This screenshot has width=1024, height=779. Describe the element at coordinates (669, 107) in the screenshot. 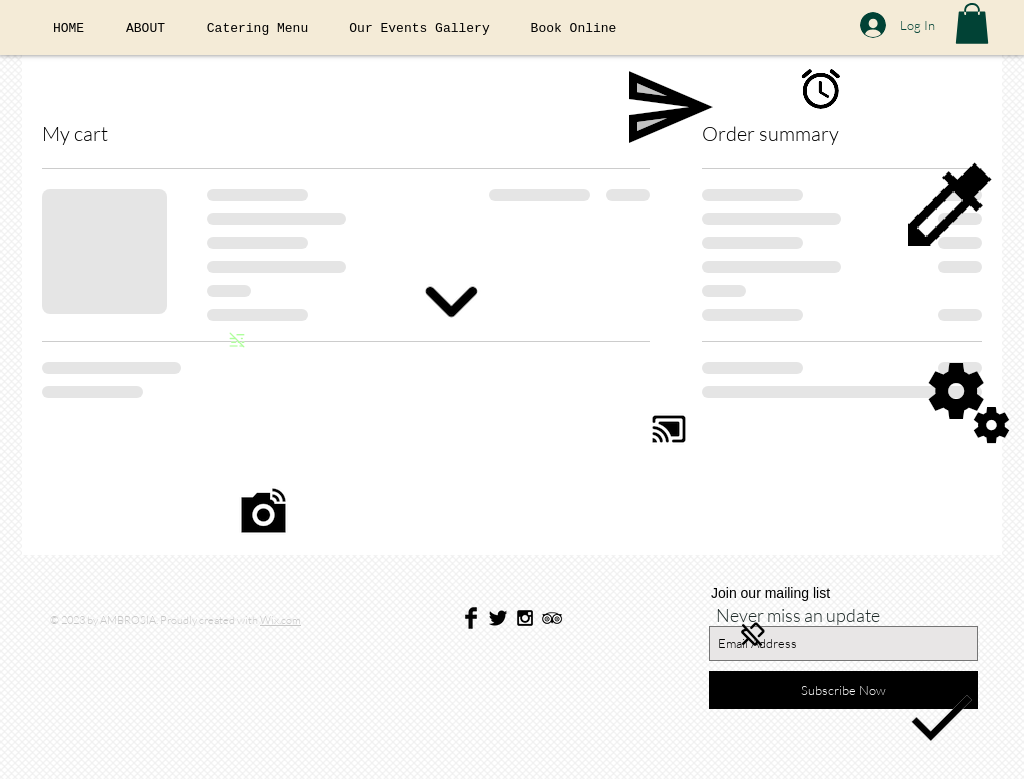

I see `send a message or email` at that location.